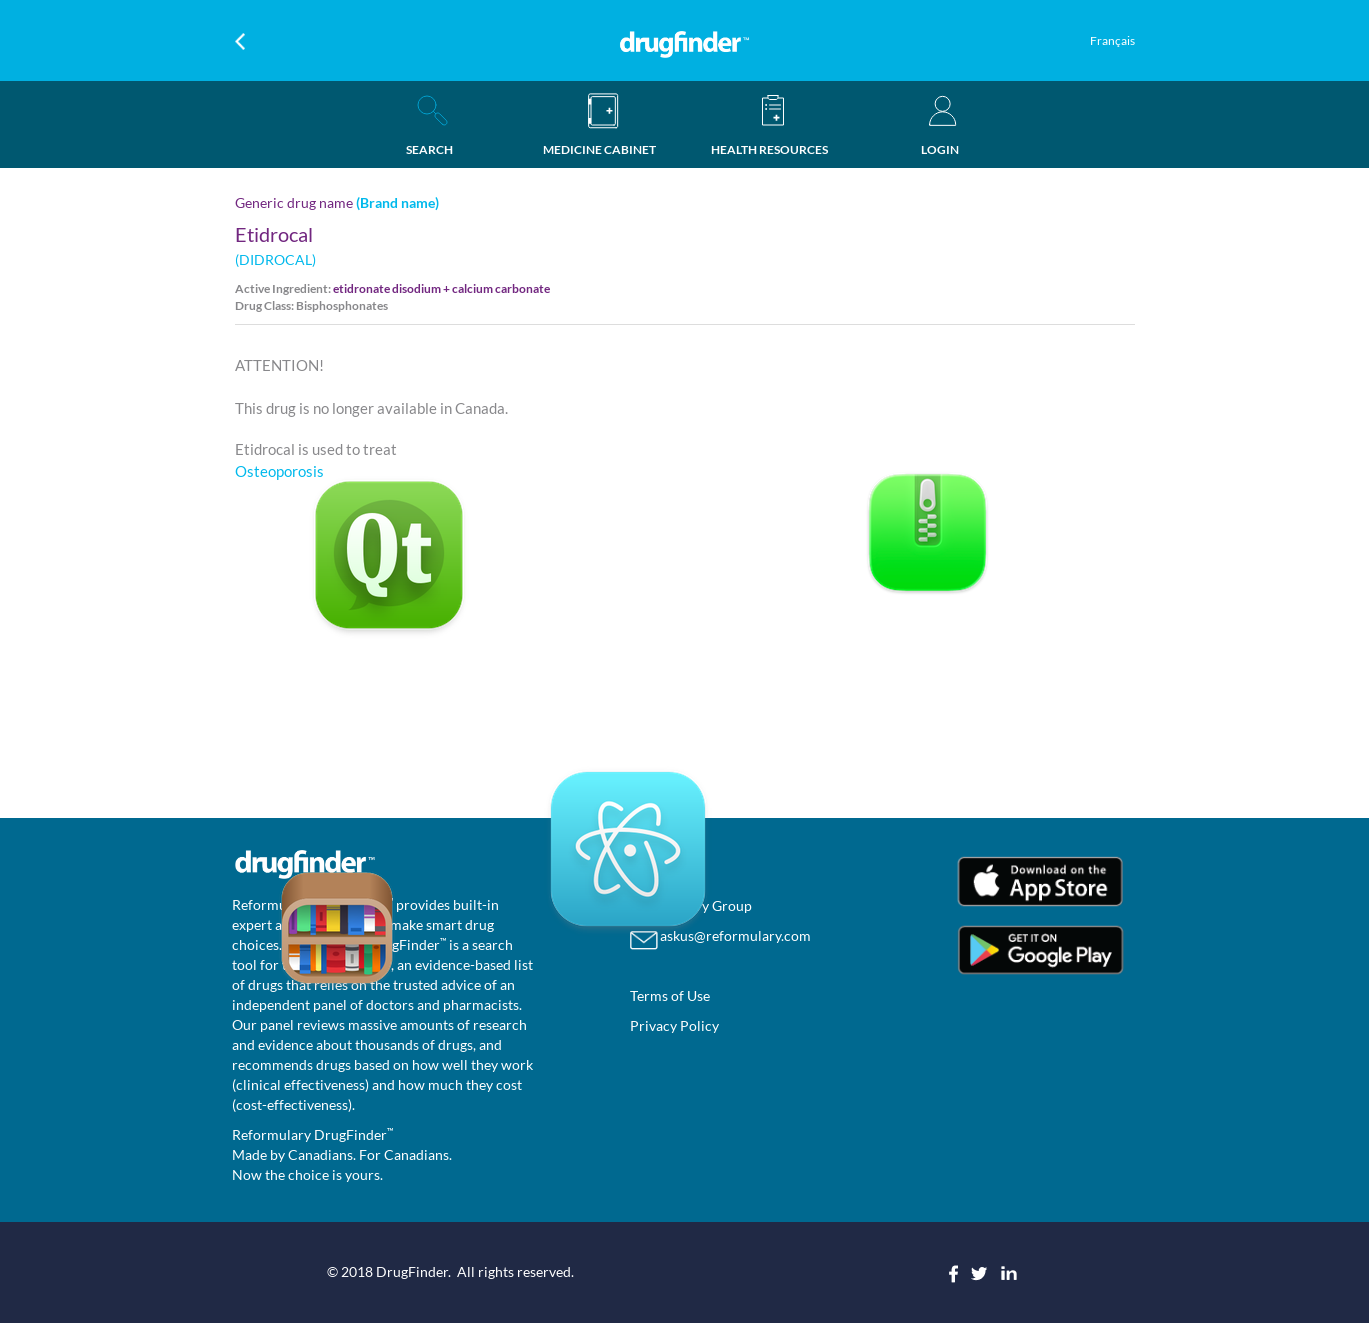 The image size is (1369, 1323). What do you see at coordinates (927, 532) in the screenshot?
I see `open Archive Utility to compress or extract files` at bounding box center [927, 532].